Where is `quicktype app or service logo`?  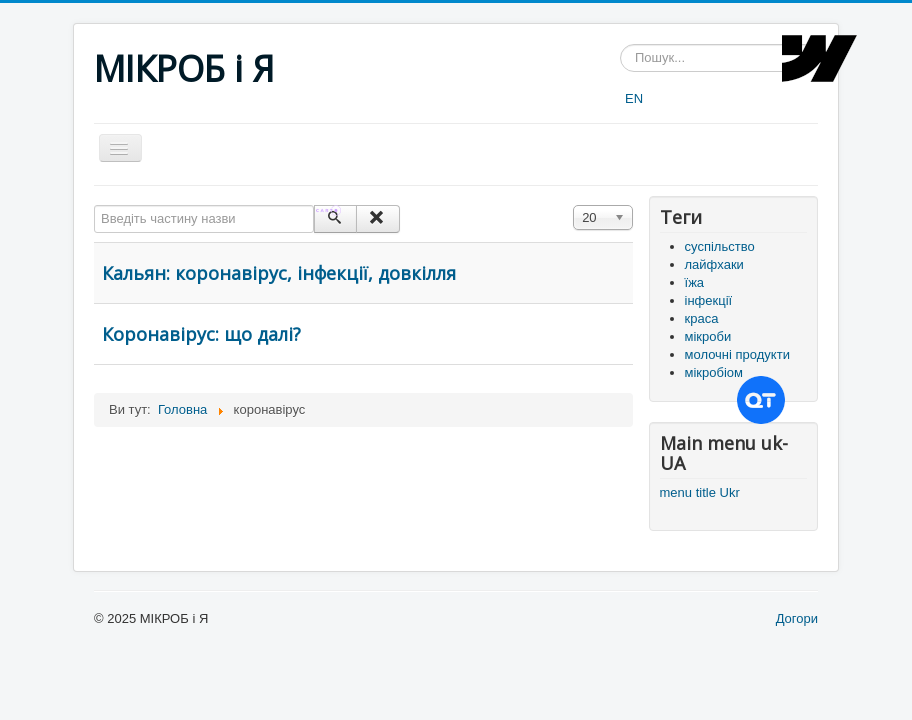 quicktype app or service logo is located at coordinates (761, 400).